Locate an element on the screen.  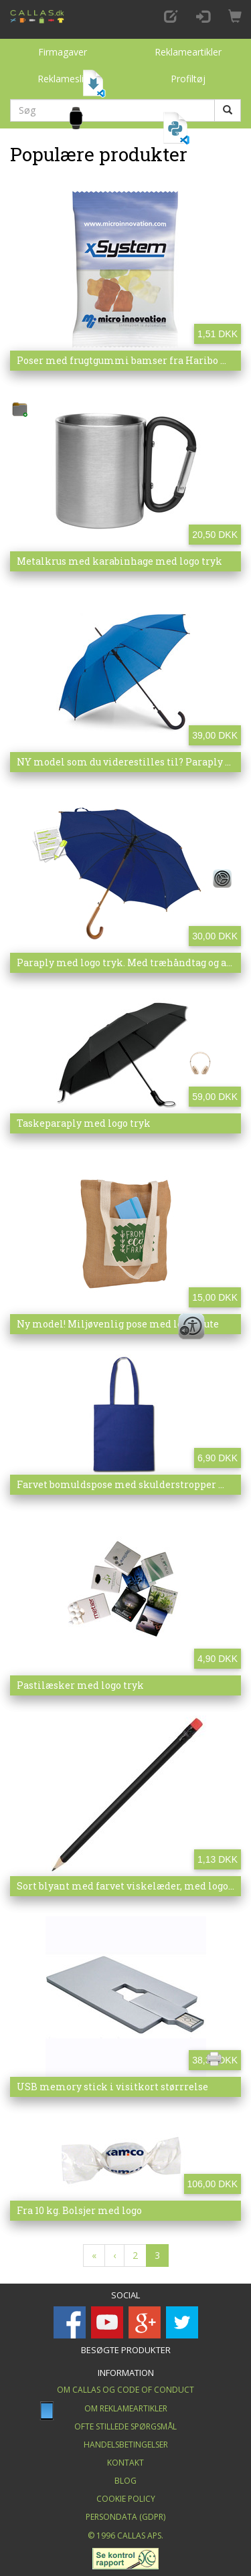
summarize or highlight key points in a document is located at coordinates (51, 844).